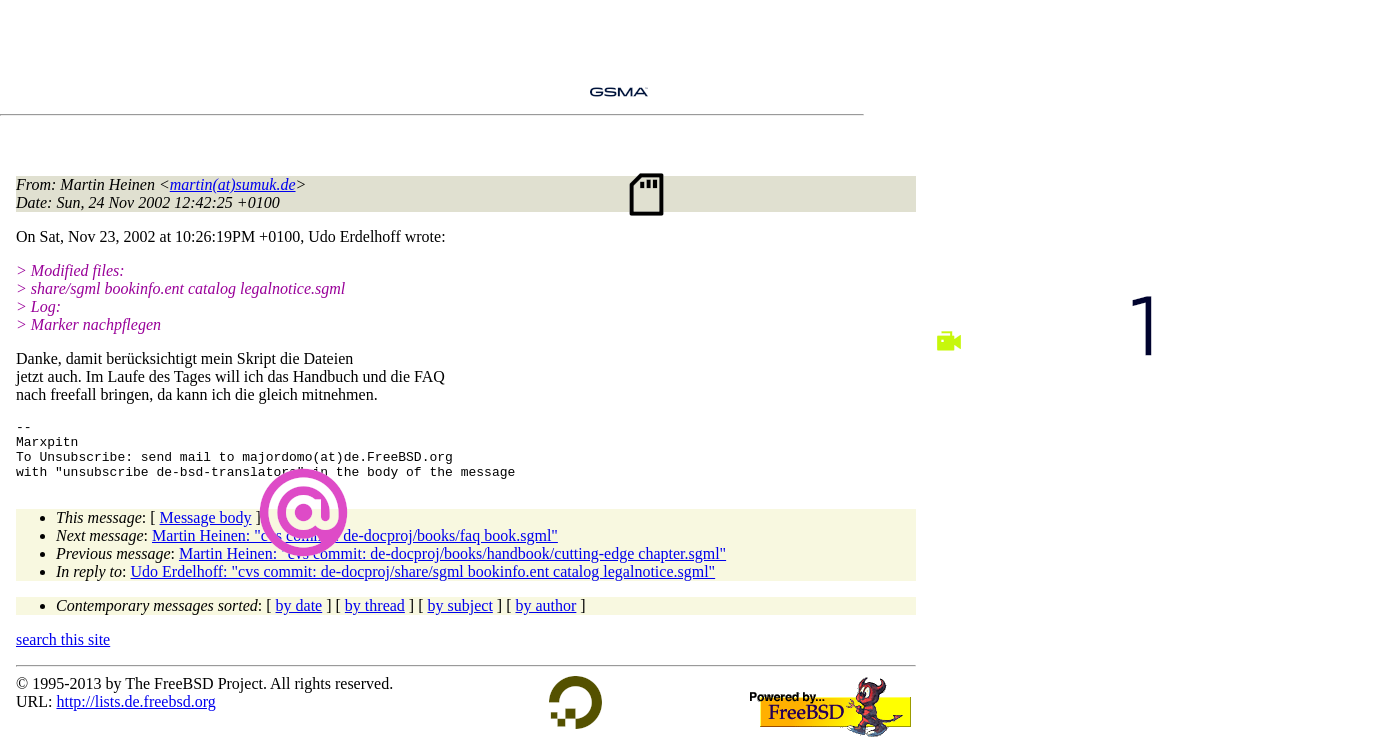 Image resolution: width=1375 pixels, height=751 pixels. I want to click on DigitalOcean logo, so click(575, 702).